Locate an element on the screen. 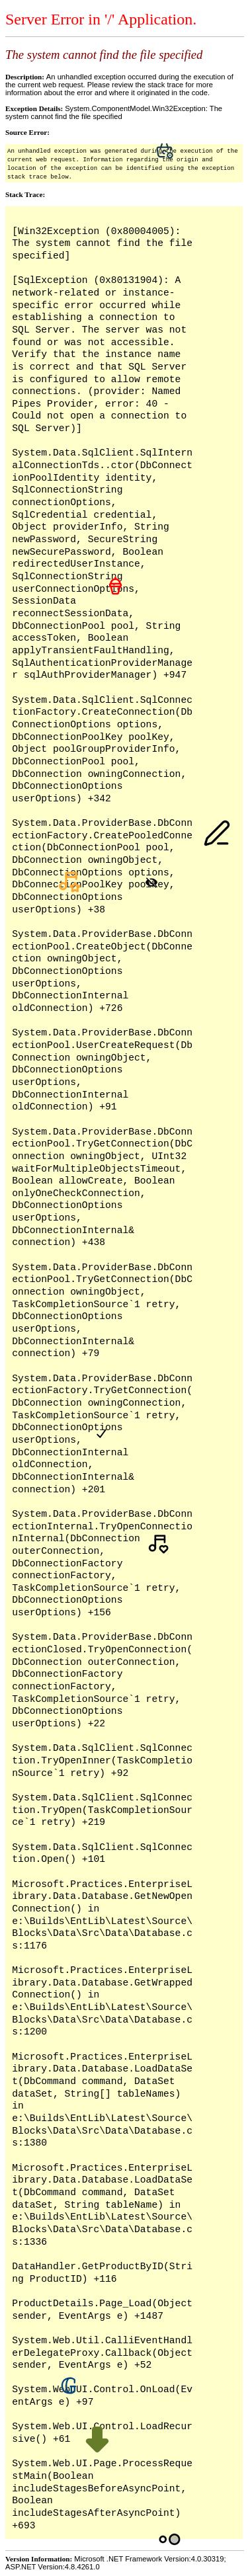  edit text or content is located at coordinates (217, 833).